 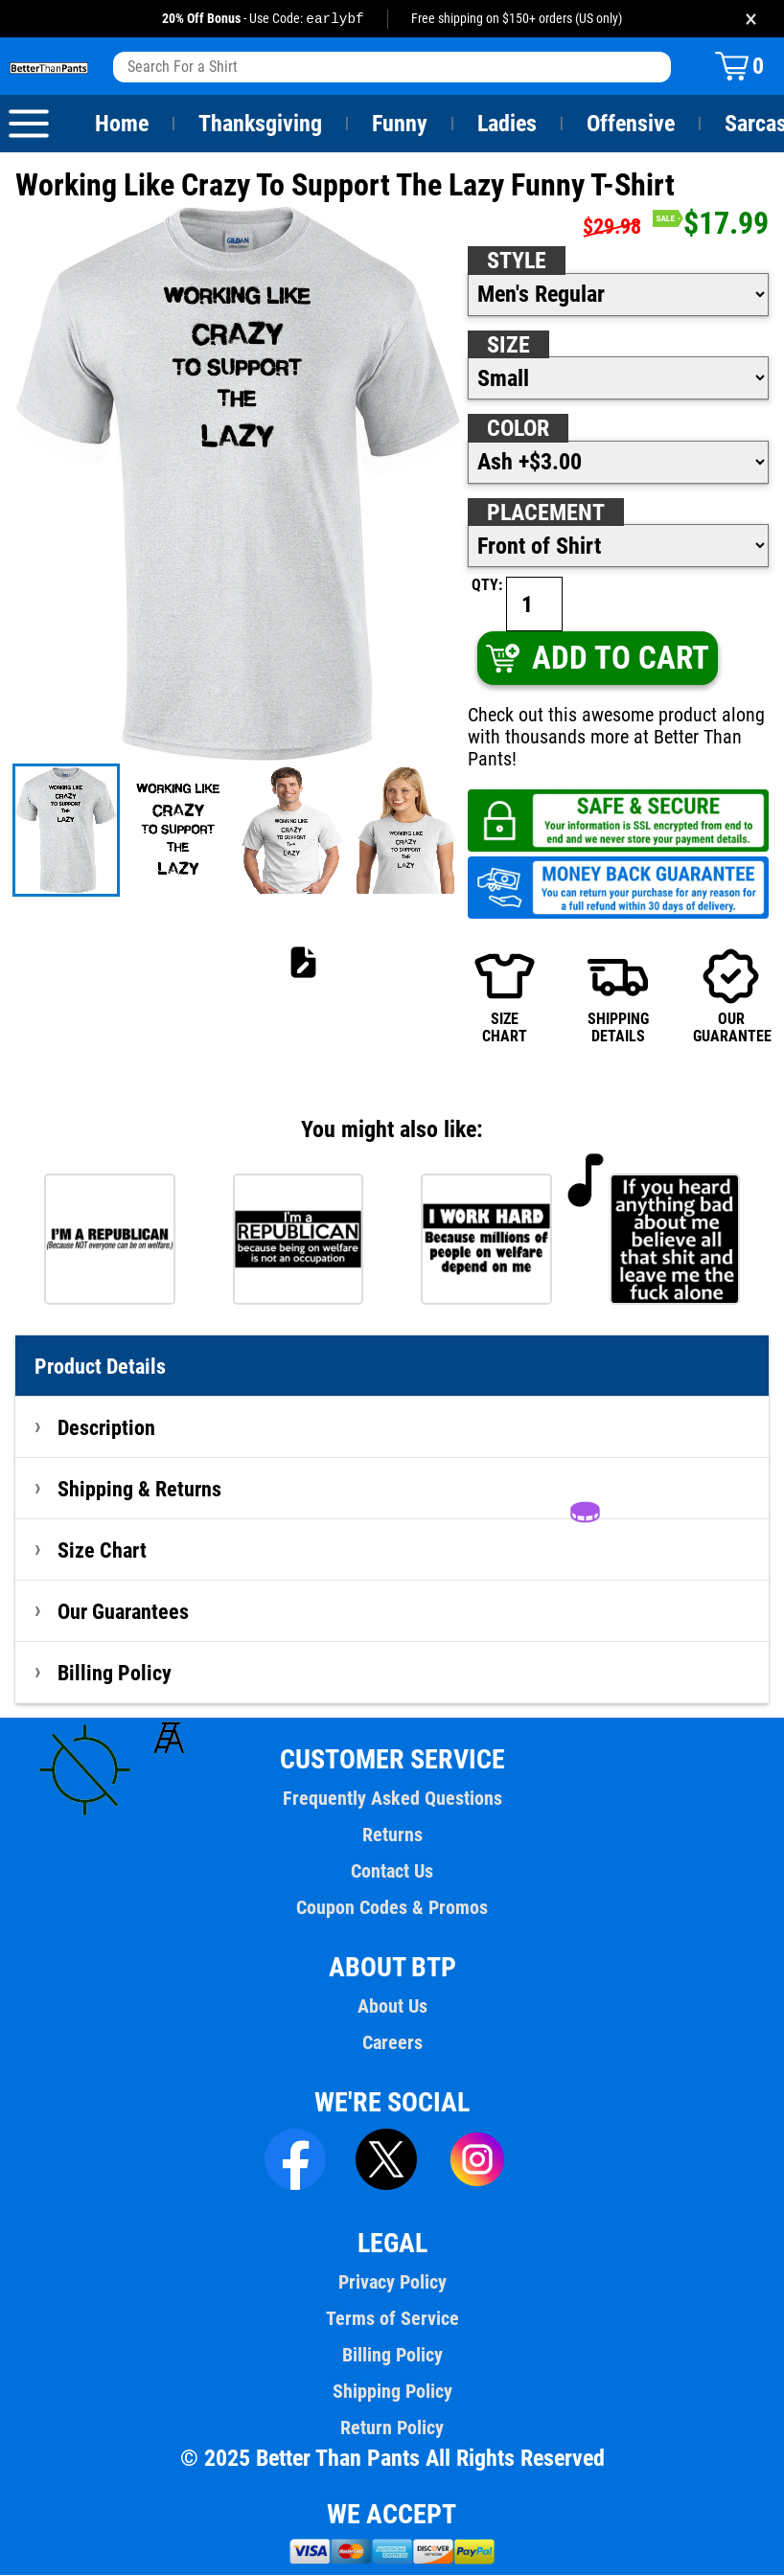 What do you see at coordinates (586, 1180) in the screenshot?
I see `play or access audio content` at bounding box center [586, 1180].